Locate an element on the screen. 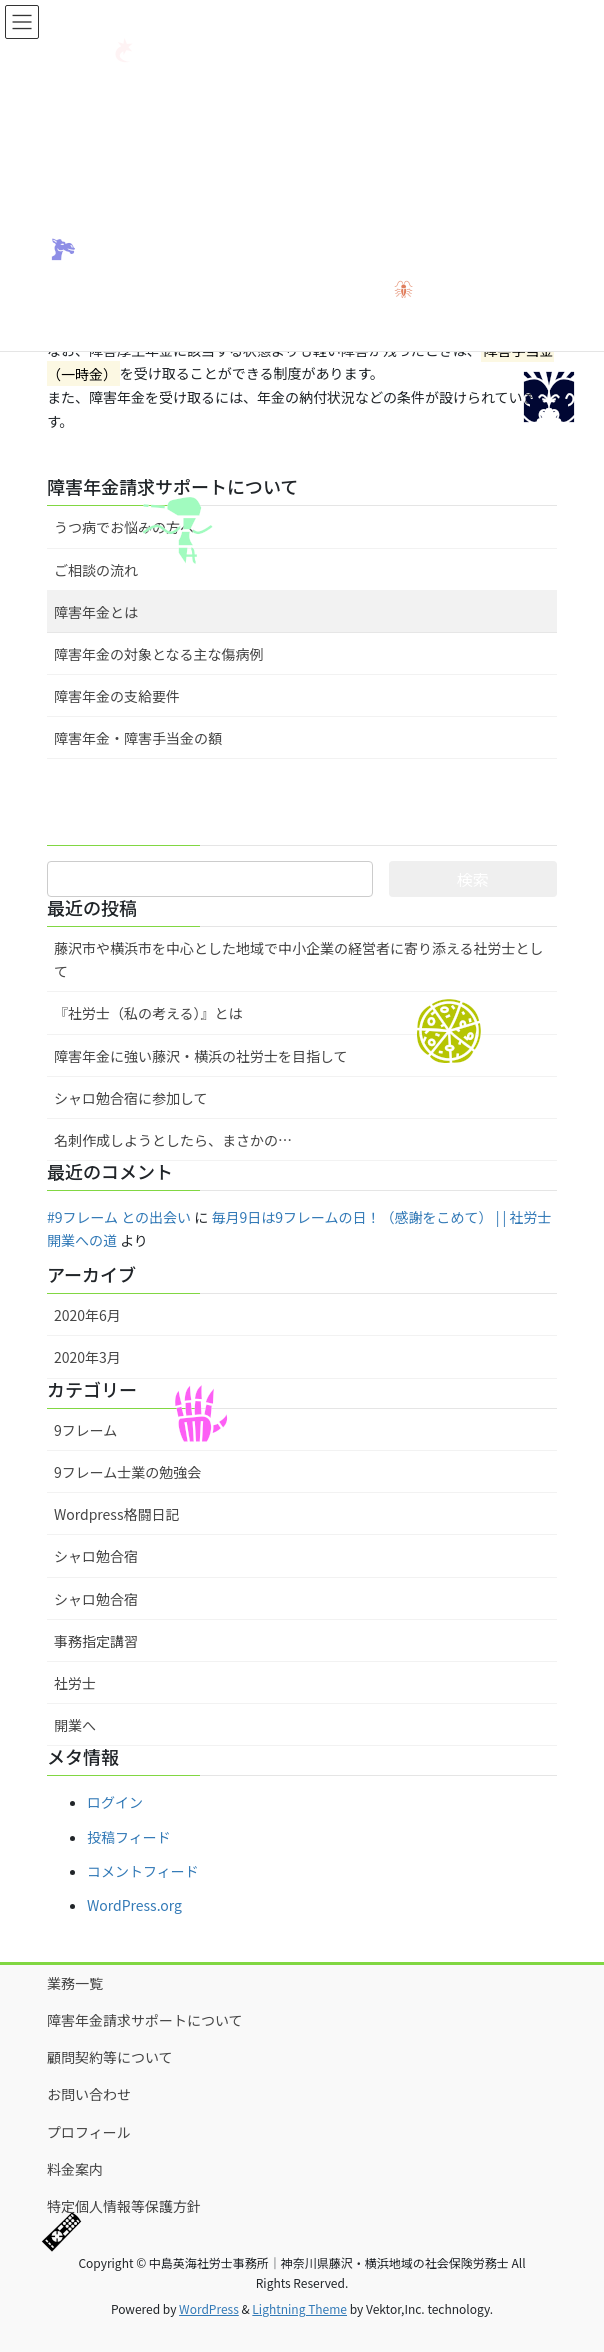  access boat engine controls or settings is located at coordinates (177, 530).